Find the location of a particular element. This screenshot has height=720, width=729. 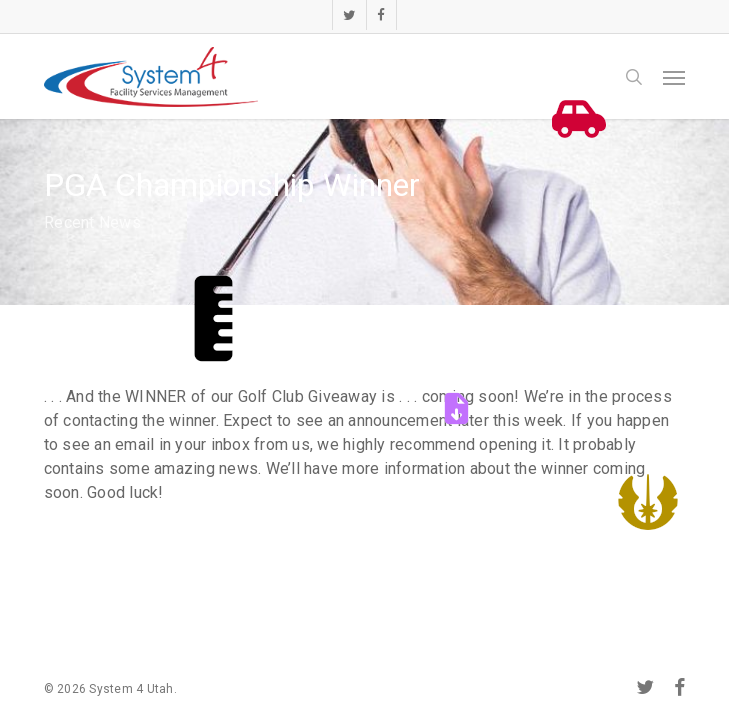

indicates Jedi Order affiliation or Star Wars themed content is located at coordinates (648, 502).